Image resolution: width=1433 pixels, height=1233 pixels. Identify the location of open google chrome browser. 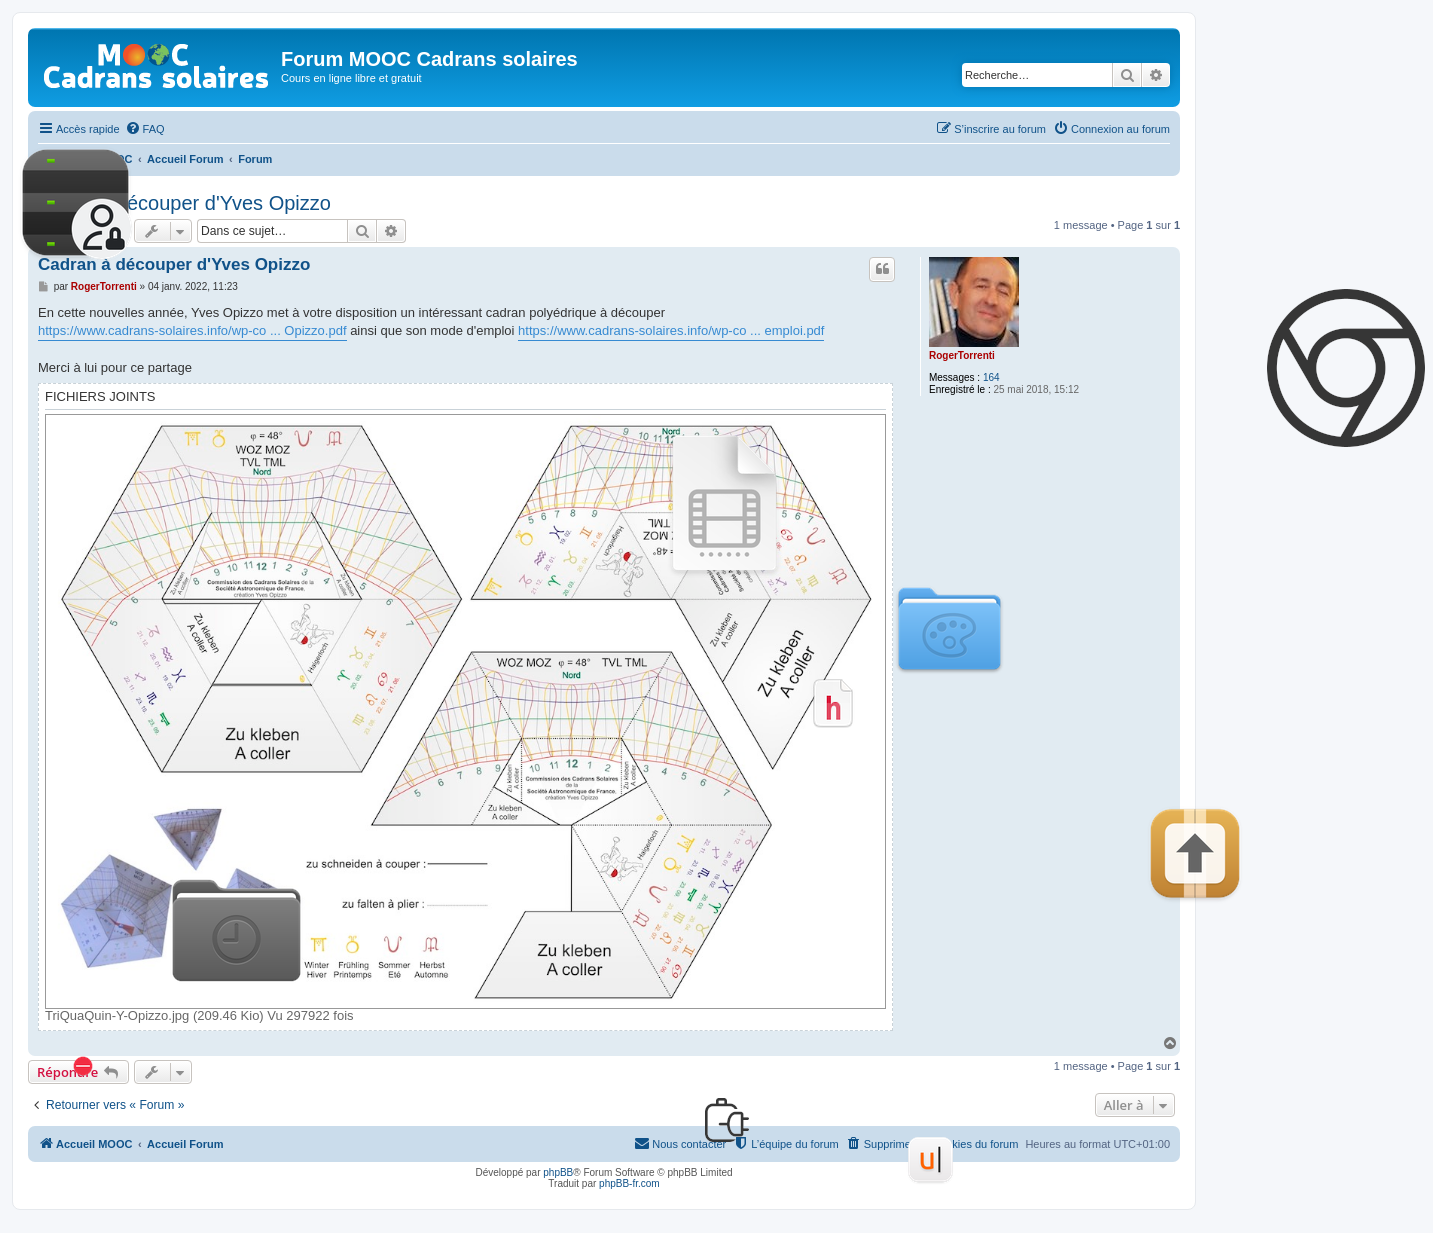
(1346, 368).